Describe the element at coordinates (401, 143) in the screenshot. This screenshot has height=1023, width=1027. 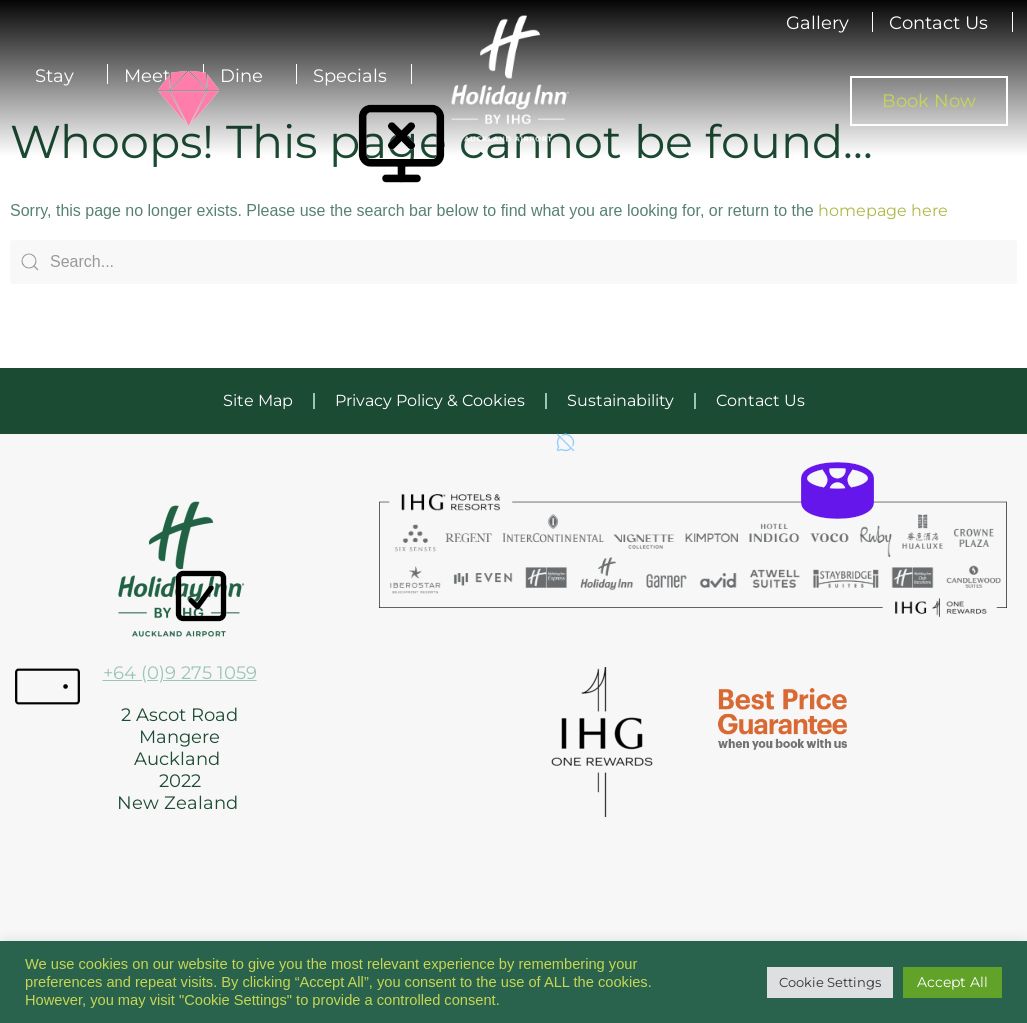
I see `disconnect or disable display` at that location.